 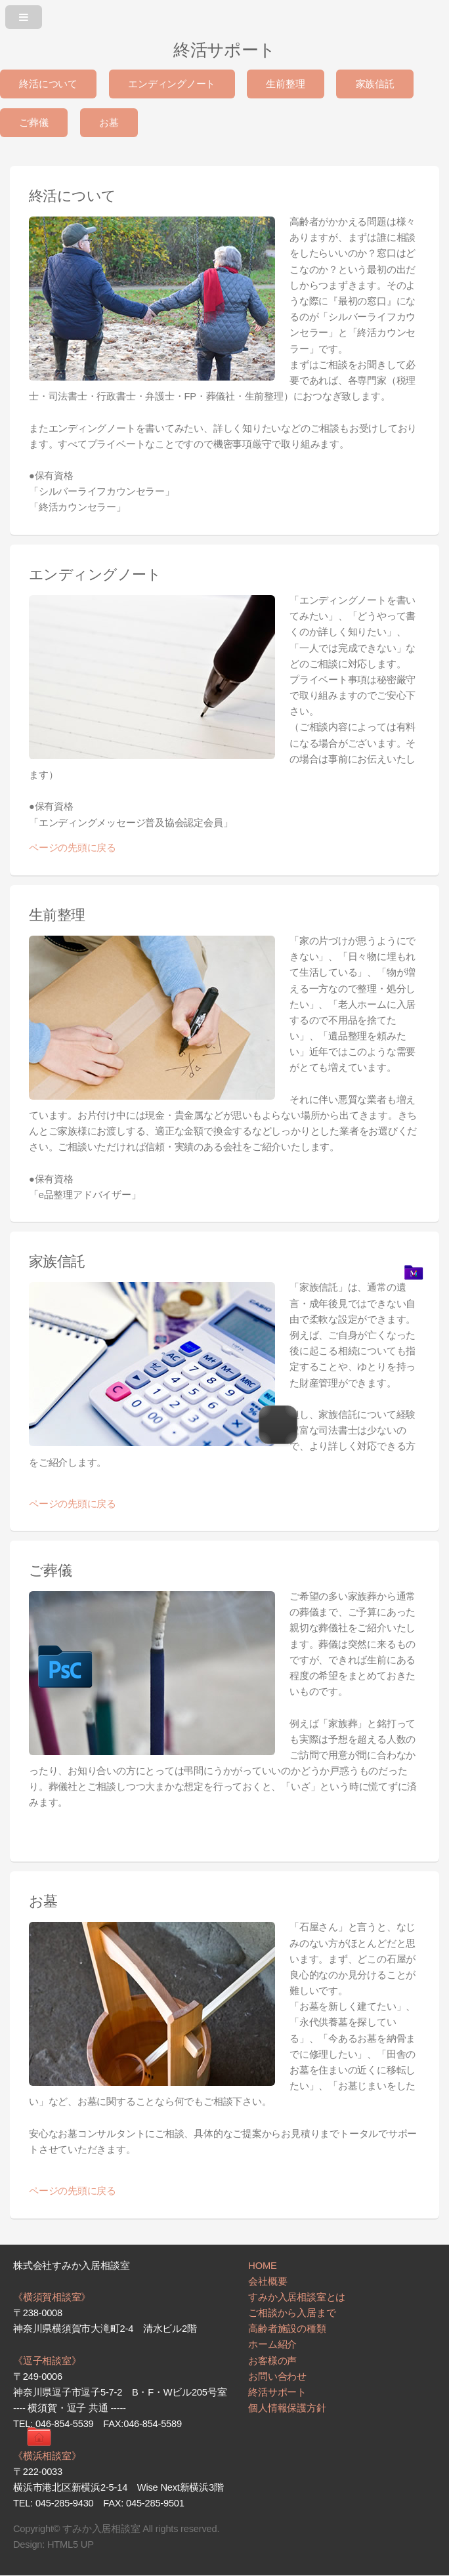 I want to click on open folder containing adobe photoshop classic files, so click(x=65, y=1668).